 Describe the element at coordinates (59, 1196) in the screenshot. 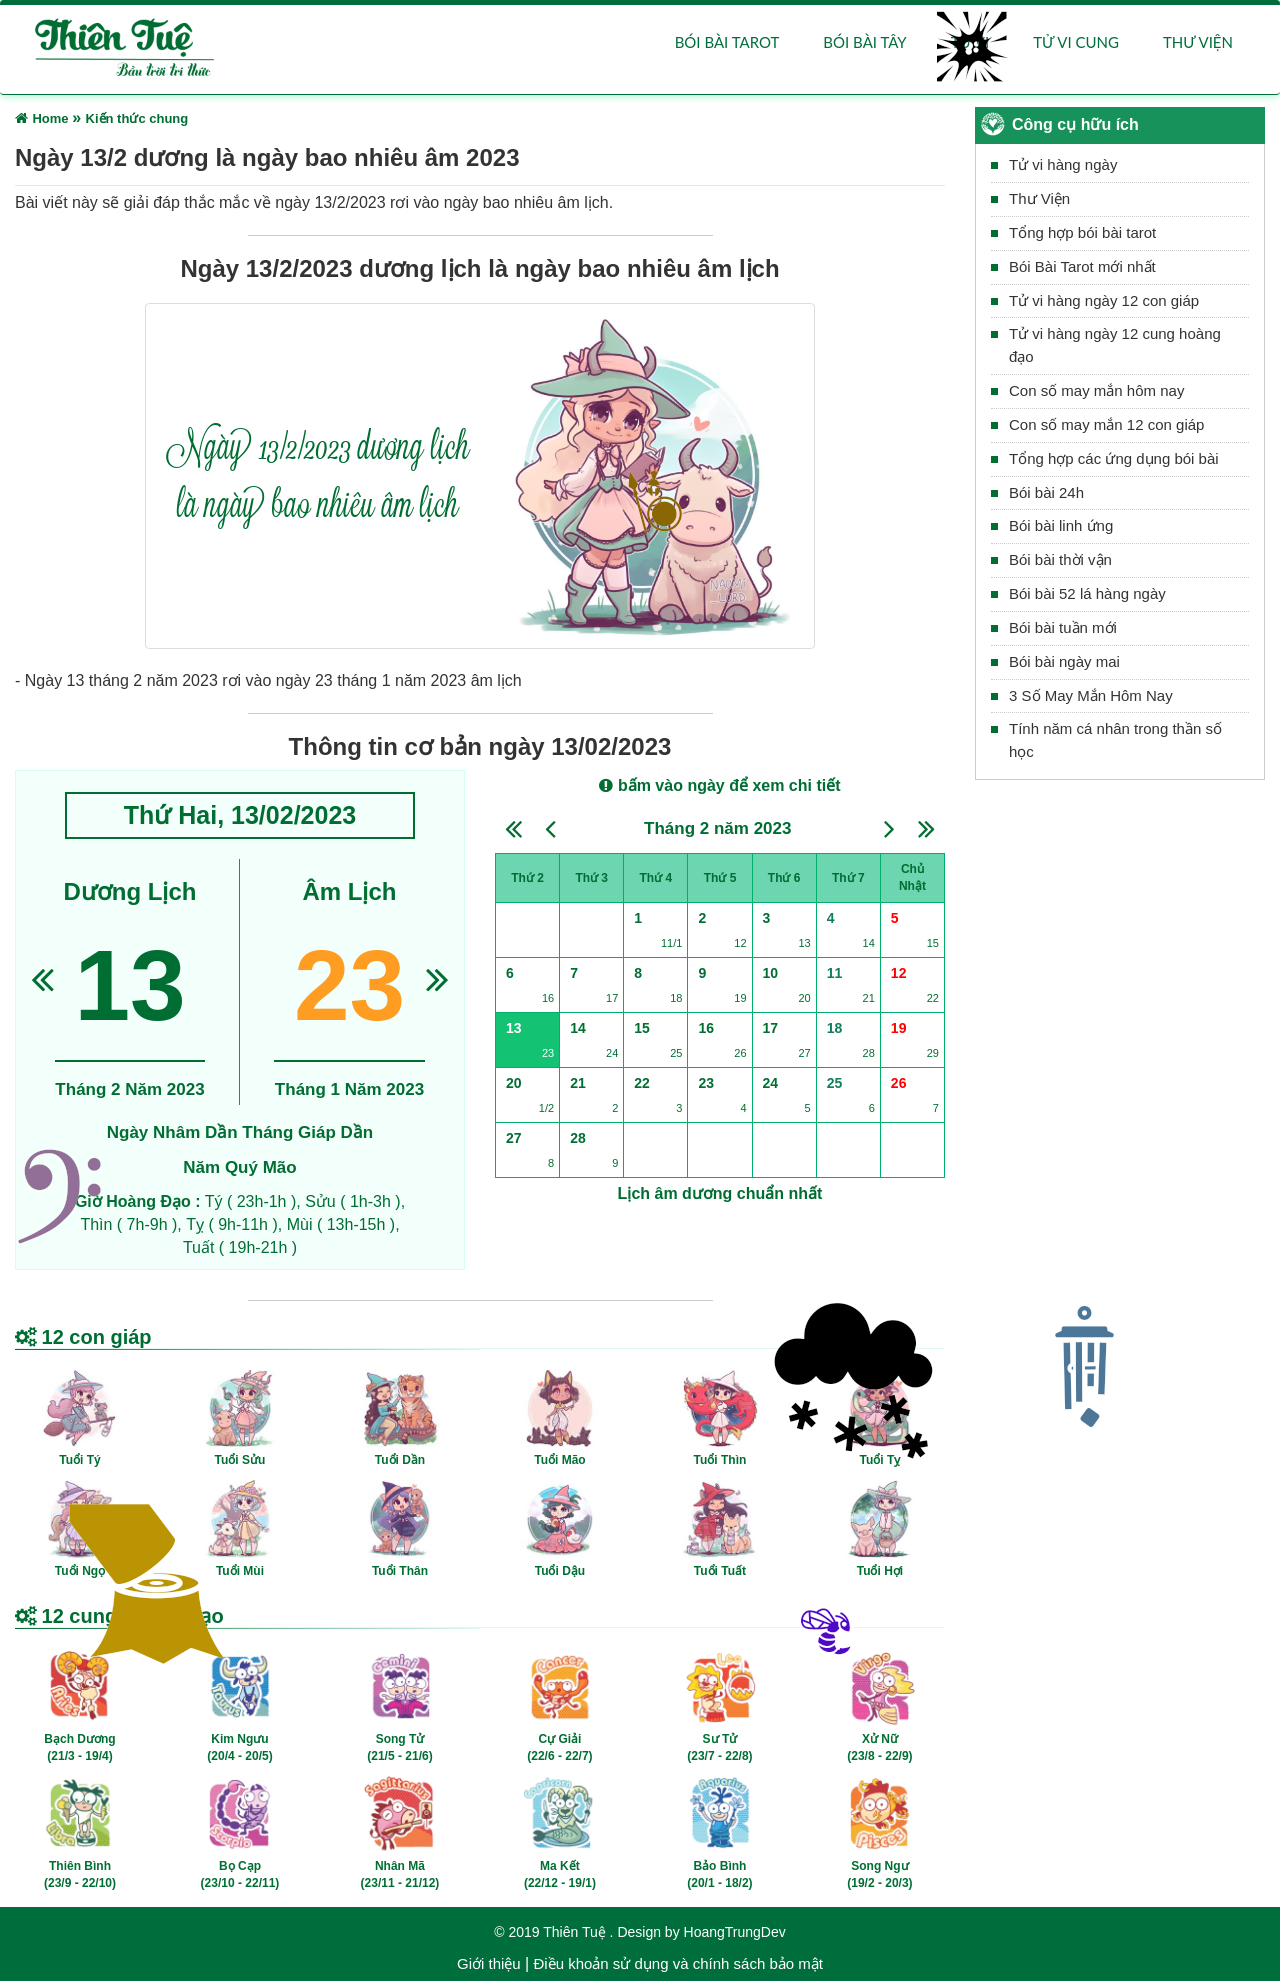

I see `indicates bass clef or low-range musical notation` at that location.